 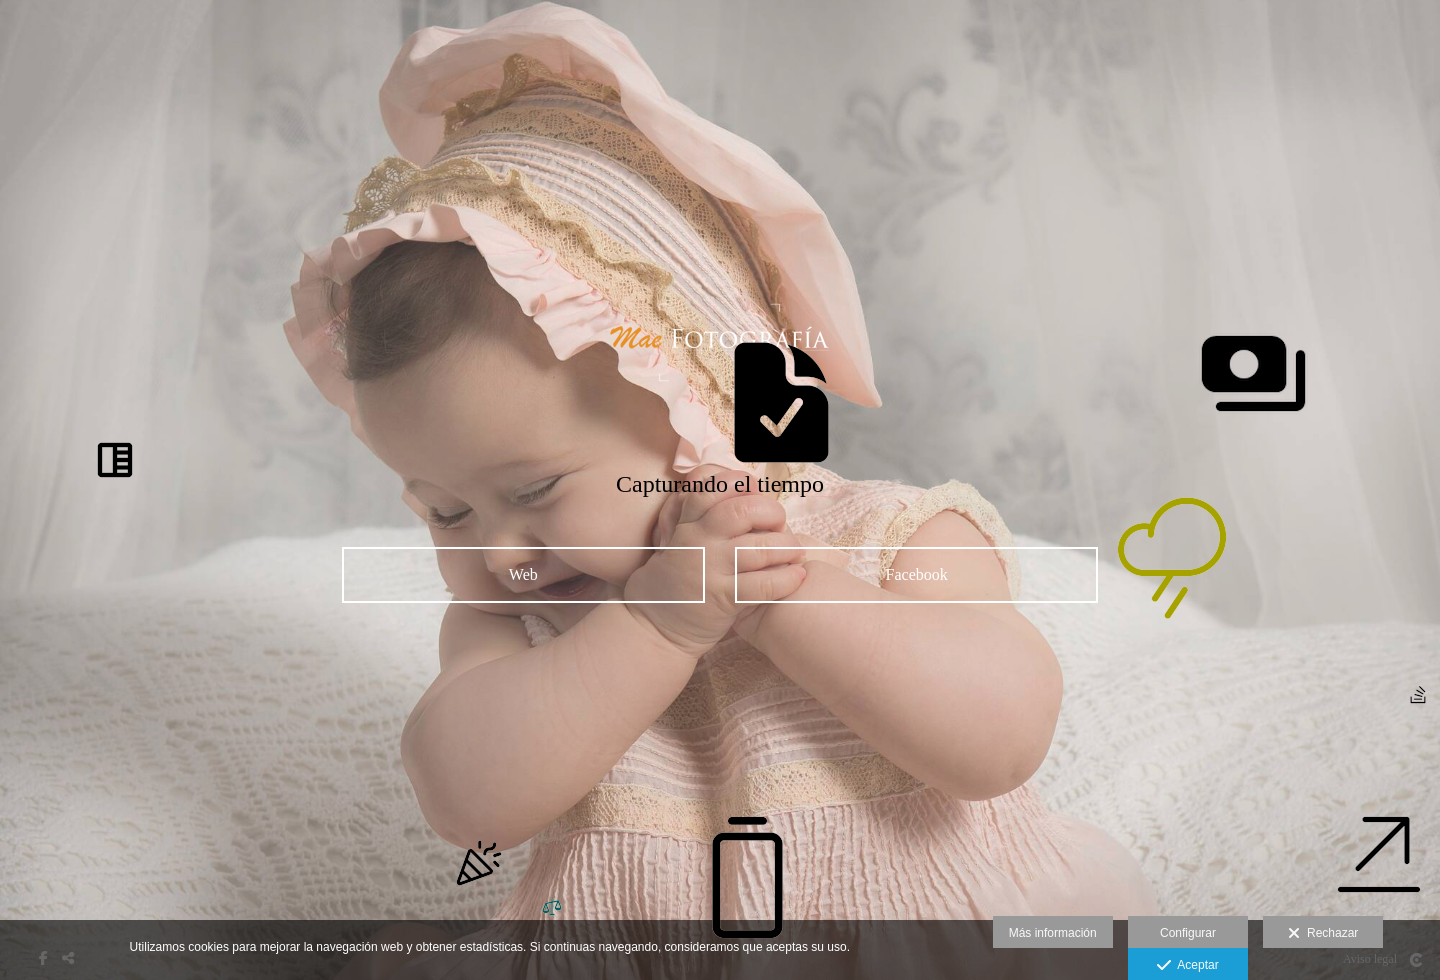 What do you see at coordinates (1253, 373) in the screenshot?
I see `access payment methods` at bounding box center [1253, 373].